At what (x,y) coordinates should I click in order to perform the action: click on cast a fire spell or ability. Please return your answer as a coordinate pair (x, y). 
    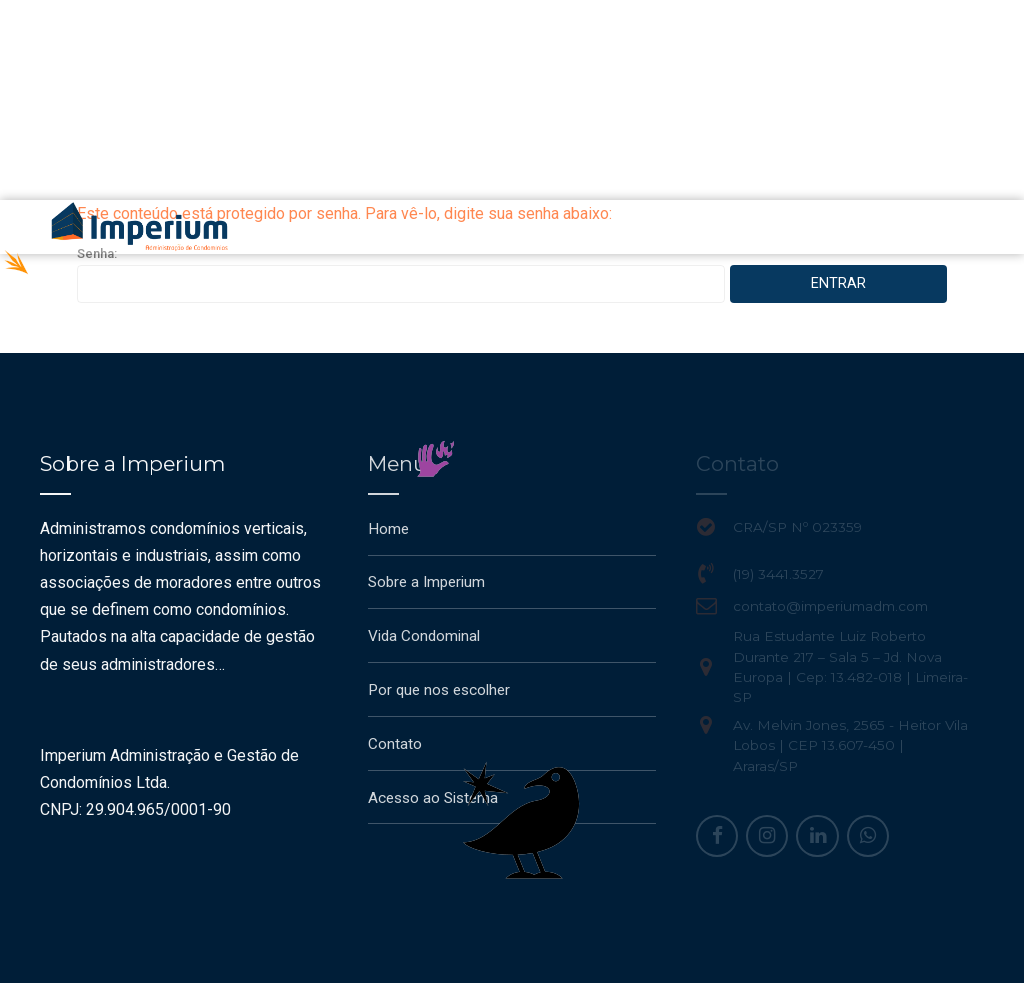
    Looking at the image, I should click on (436, 458).